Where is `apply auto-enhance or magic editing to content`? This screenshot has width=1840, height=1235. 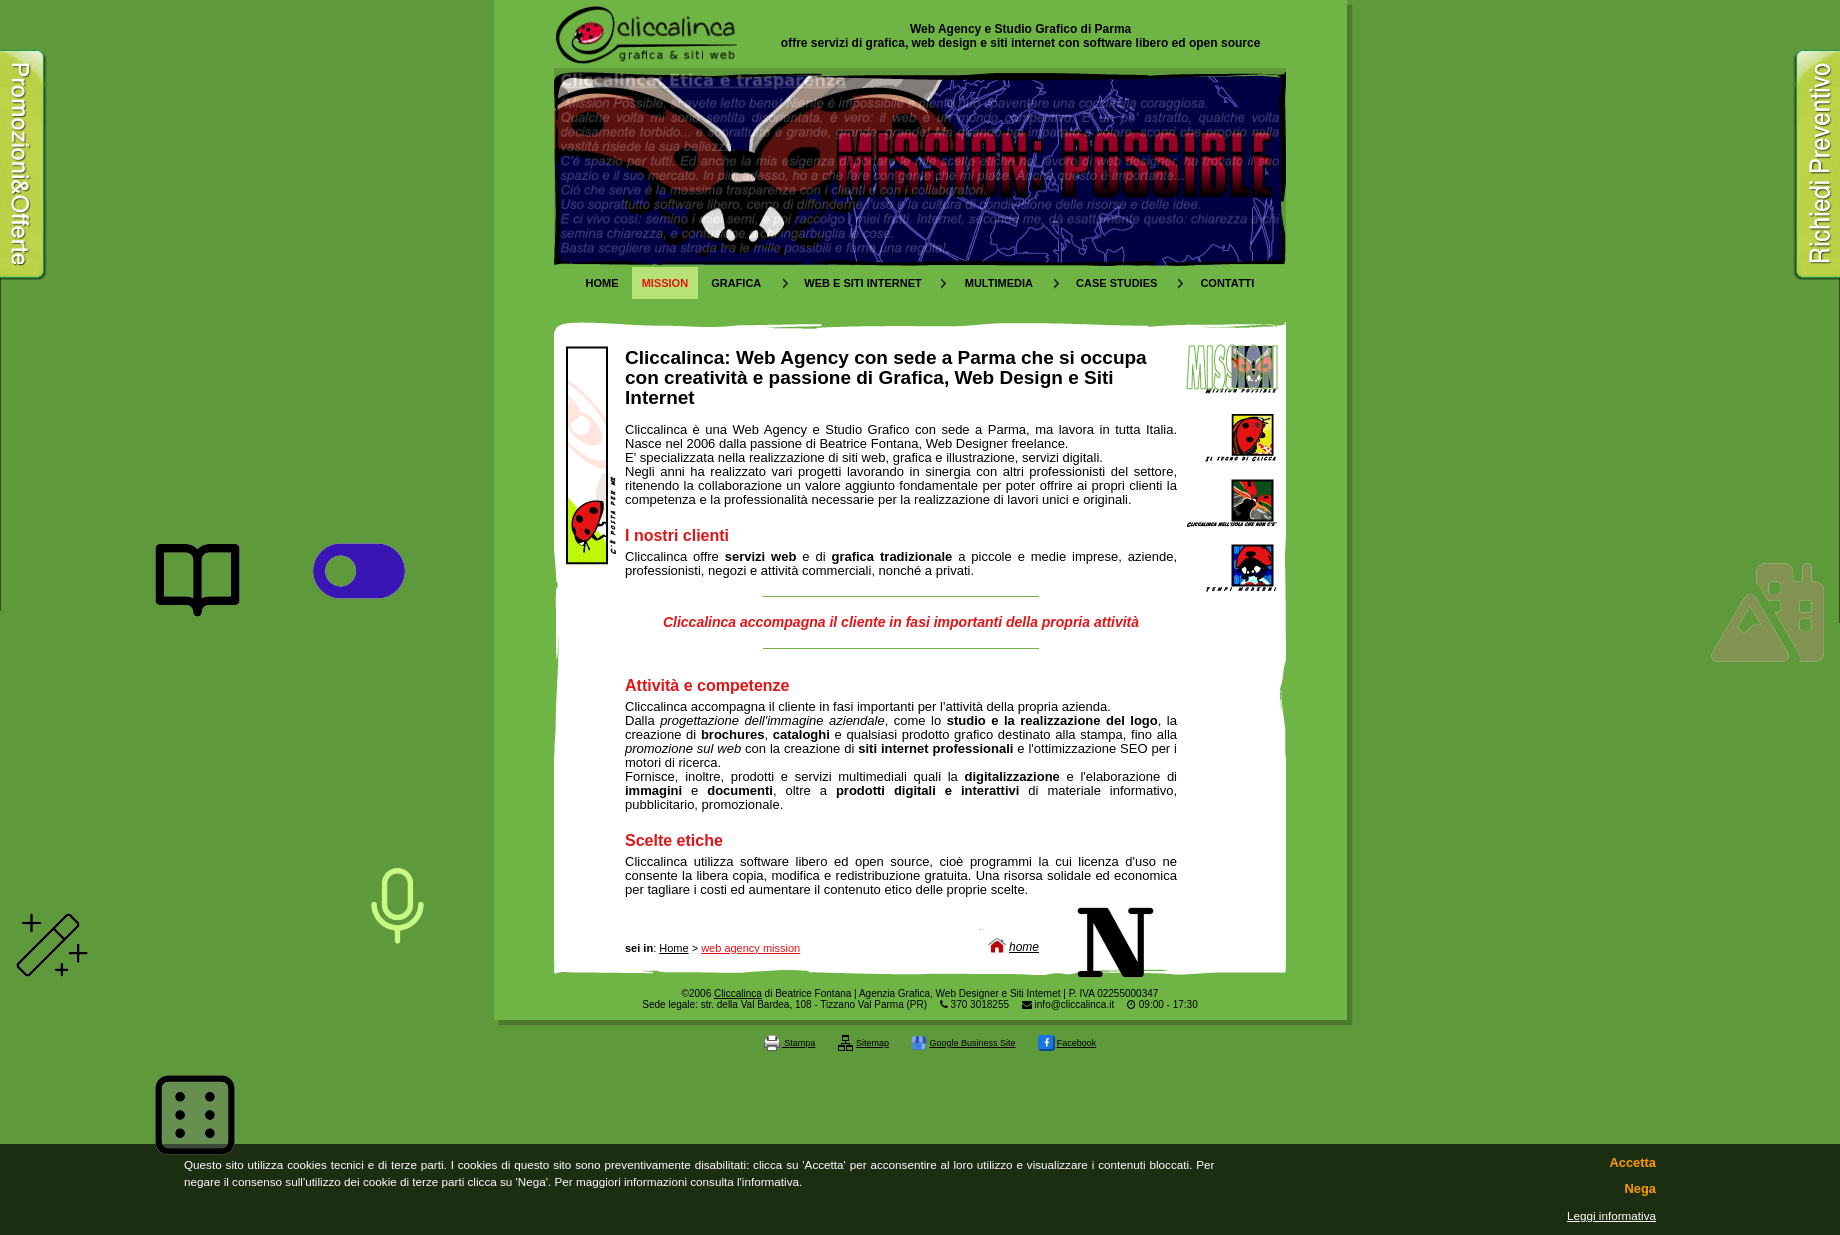 apply auto-enhance or magic editing to content is located at coordinates (48, 945).